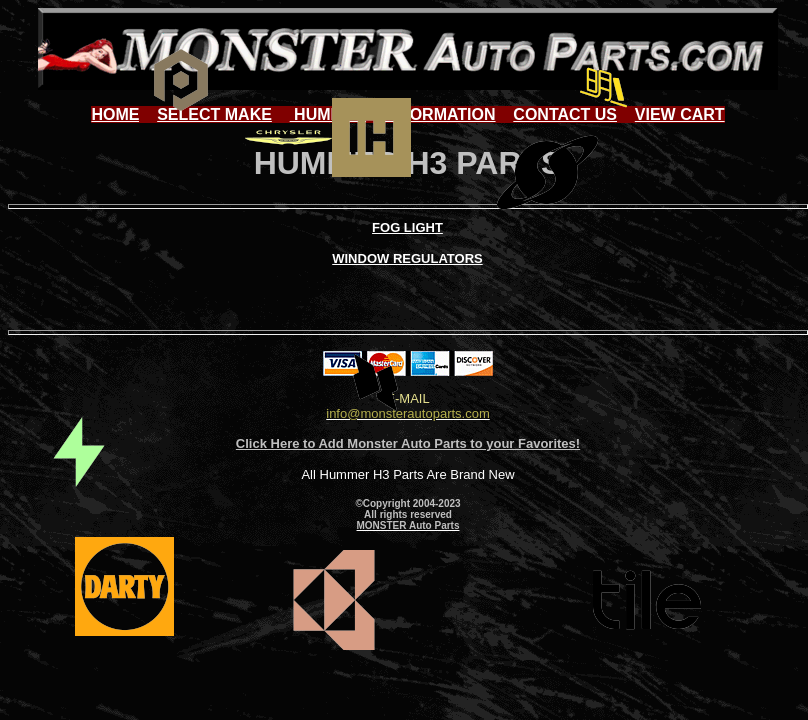 The height and width of the screenshot is (720, 808). Describe the element at coordinates (124, 586) in the screenshot. I see `Darty retail store app or website` at that location.